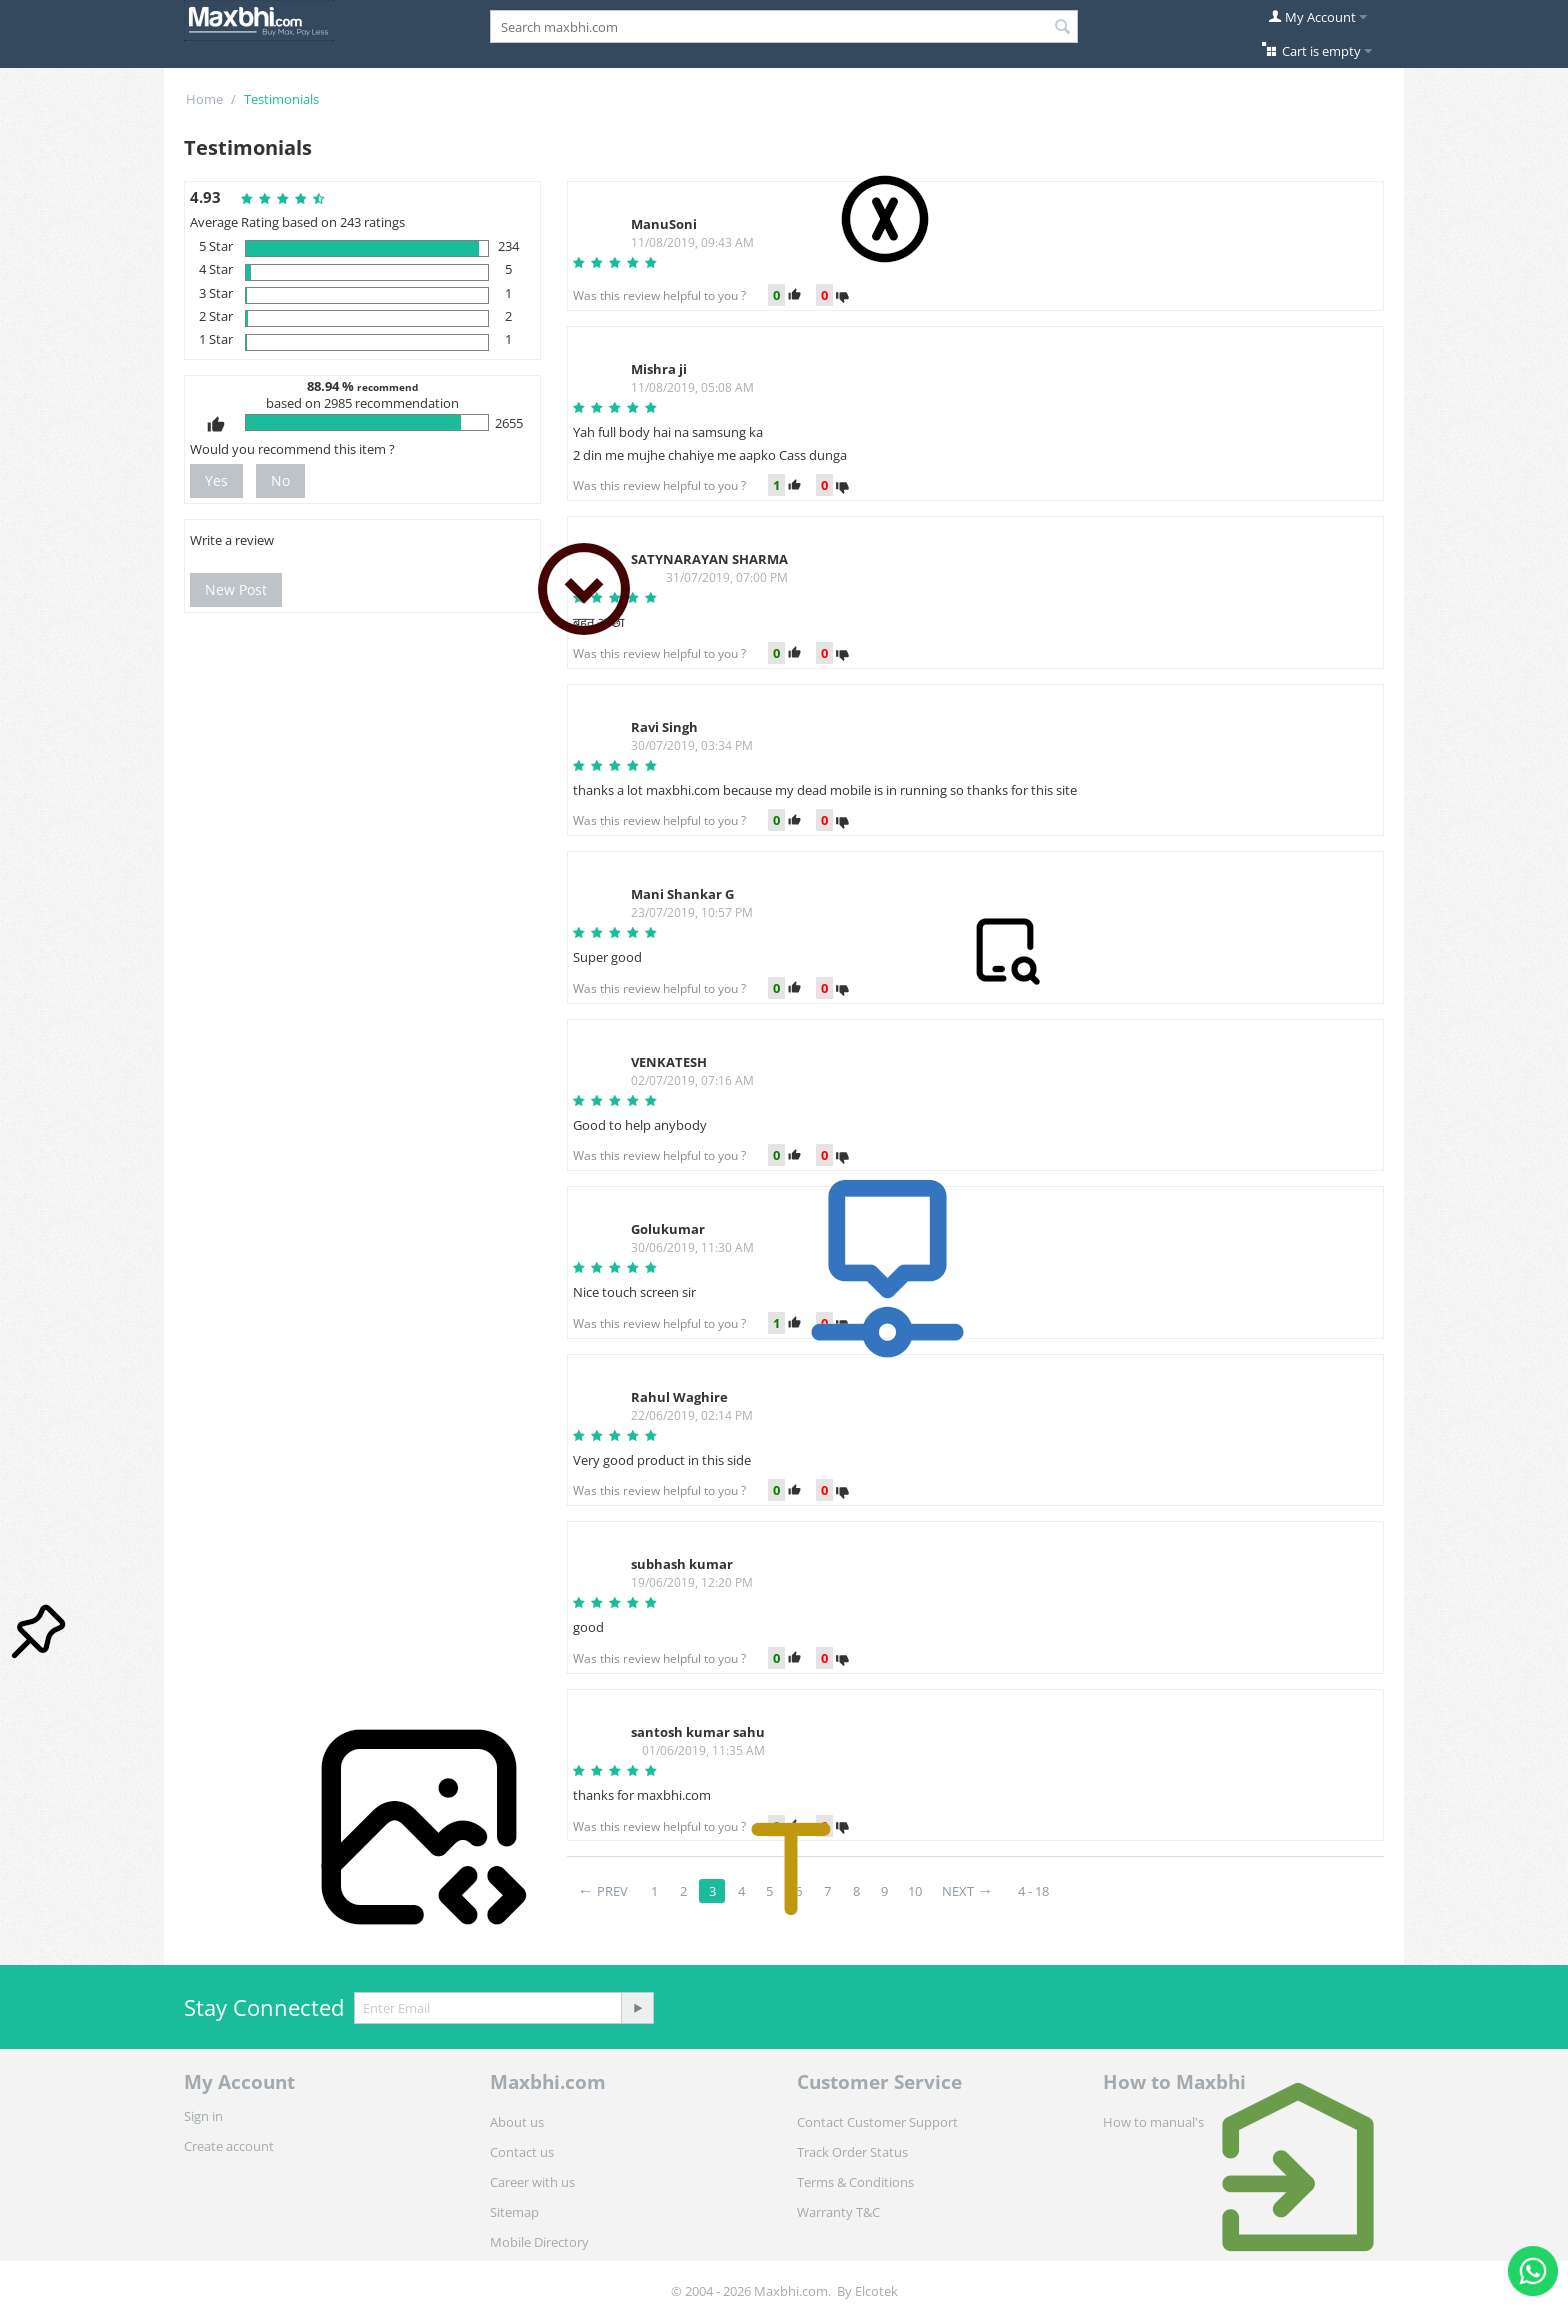 The image size is (1568, 2306). Describe the element at coordinates (1005, 950) in the screenshot. I see `search for content on iPad` at that location.